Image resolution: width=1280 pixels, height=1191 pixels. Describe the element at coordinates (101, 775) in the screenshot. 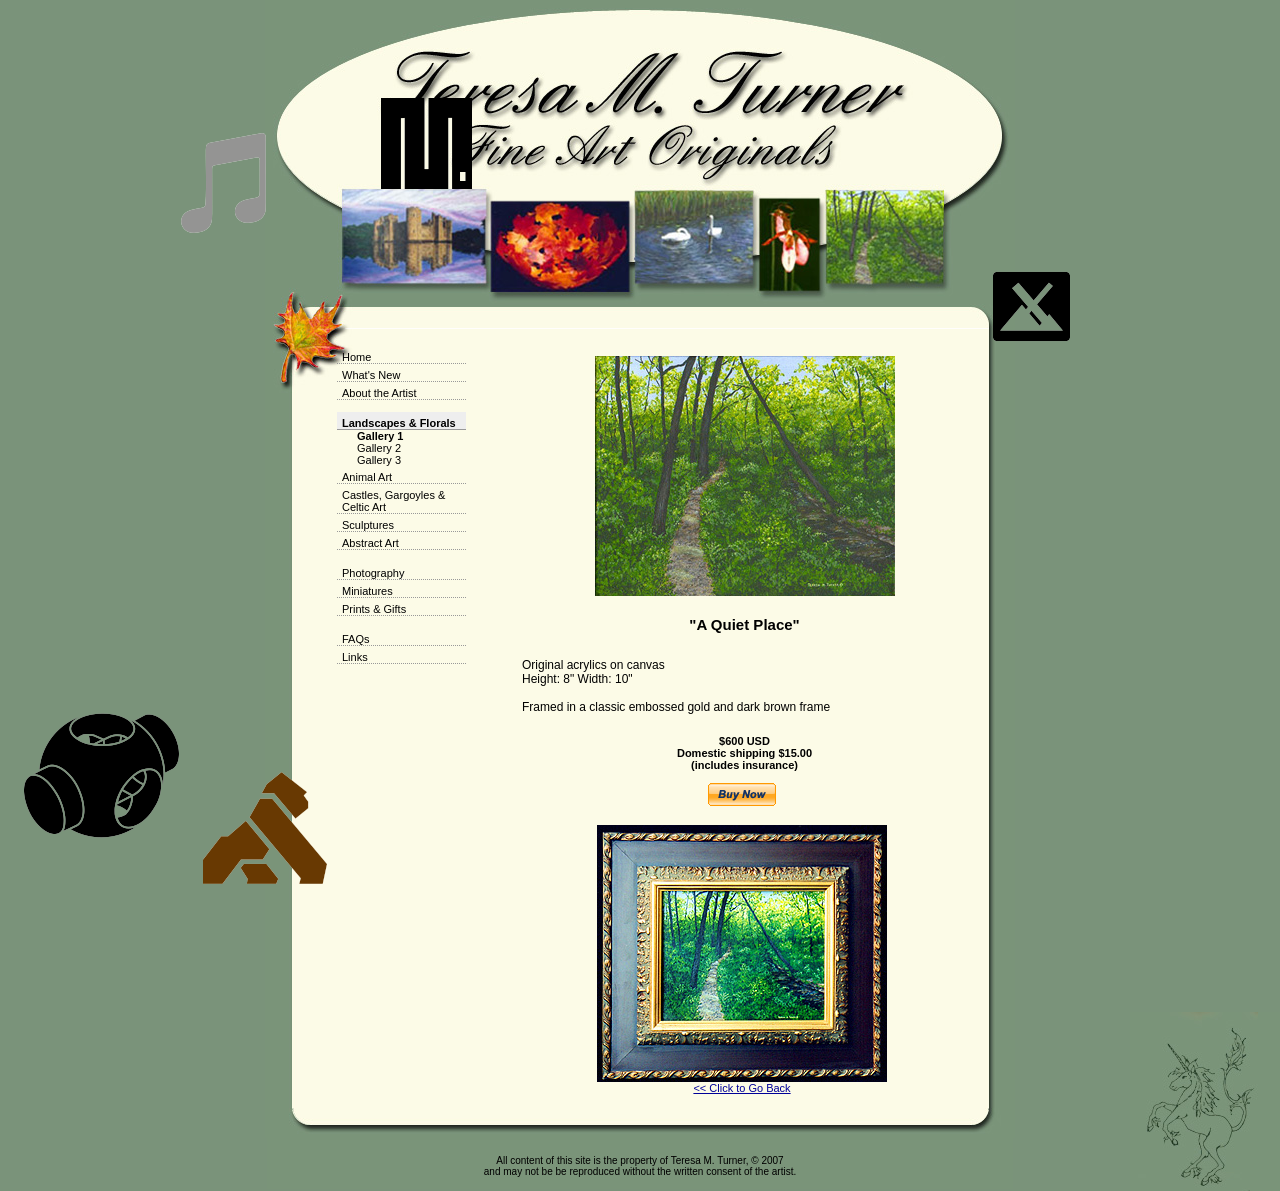

I see `open OpenSCAD application` at that location.